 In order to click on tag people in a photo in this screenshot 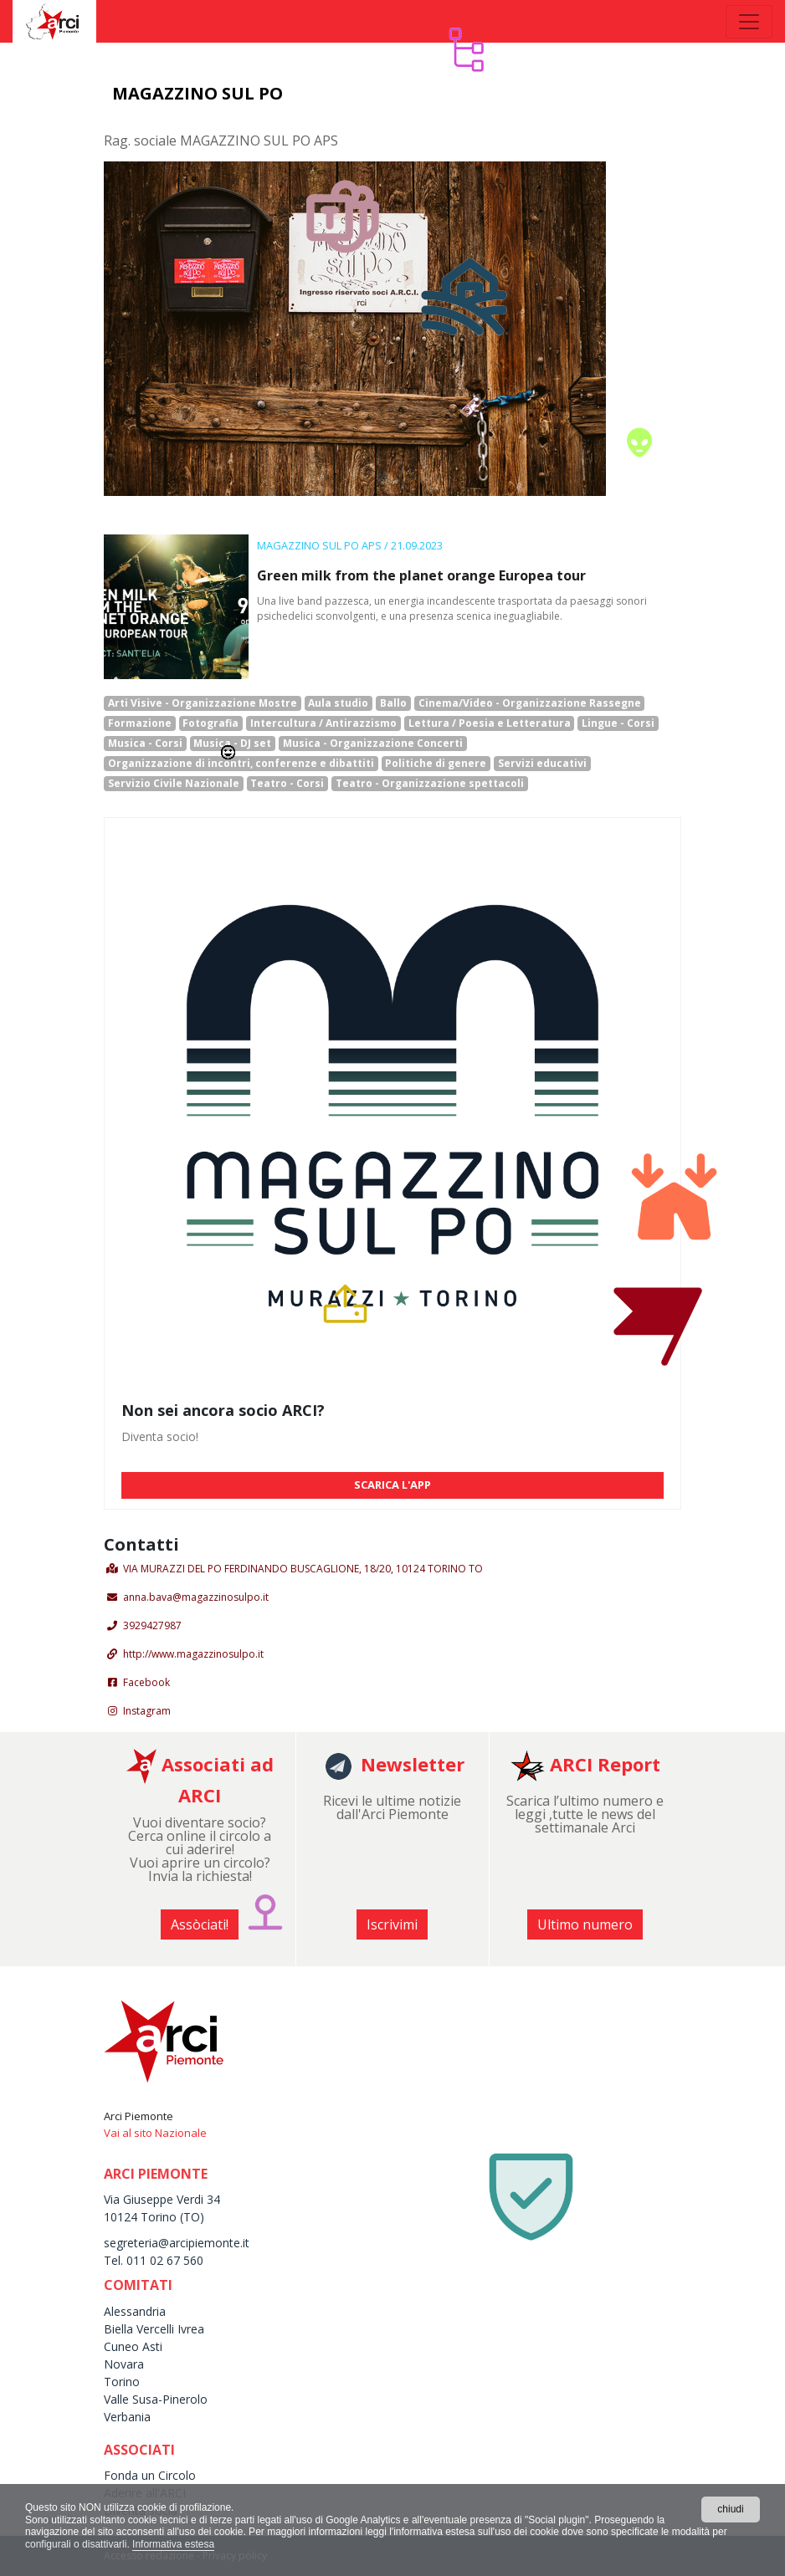, I will do `click(228, 752)`.